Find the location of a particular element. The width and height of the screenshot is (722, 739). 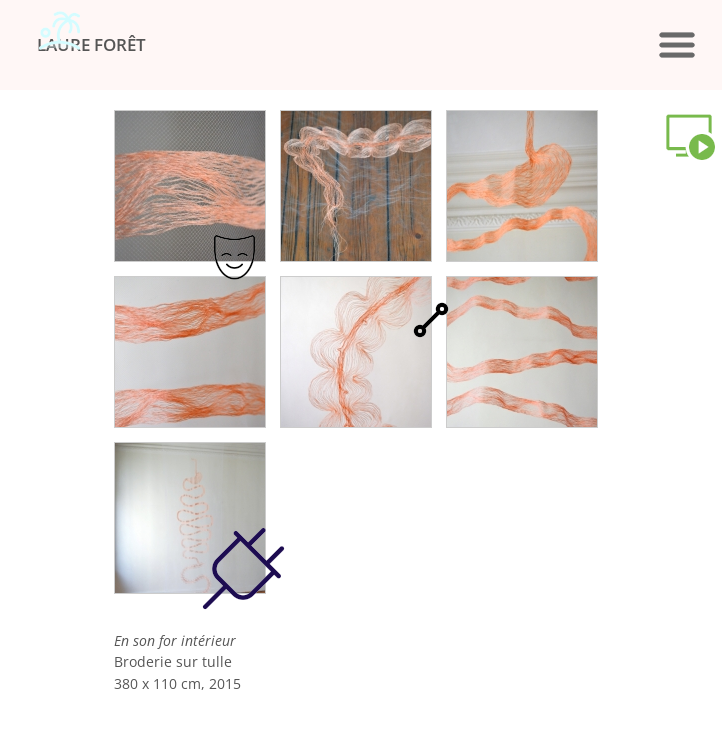

indicates vacation or travel mode is located at coordinates (59, 30).